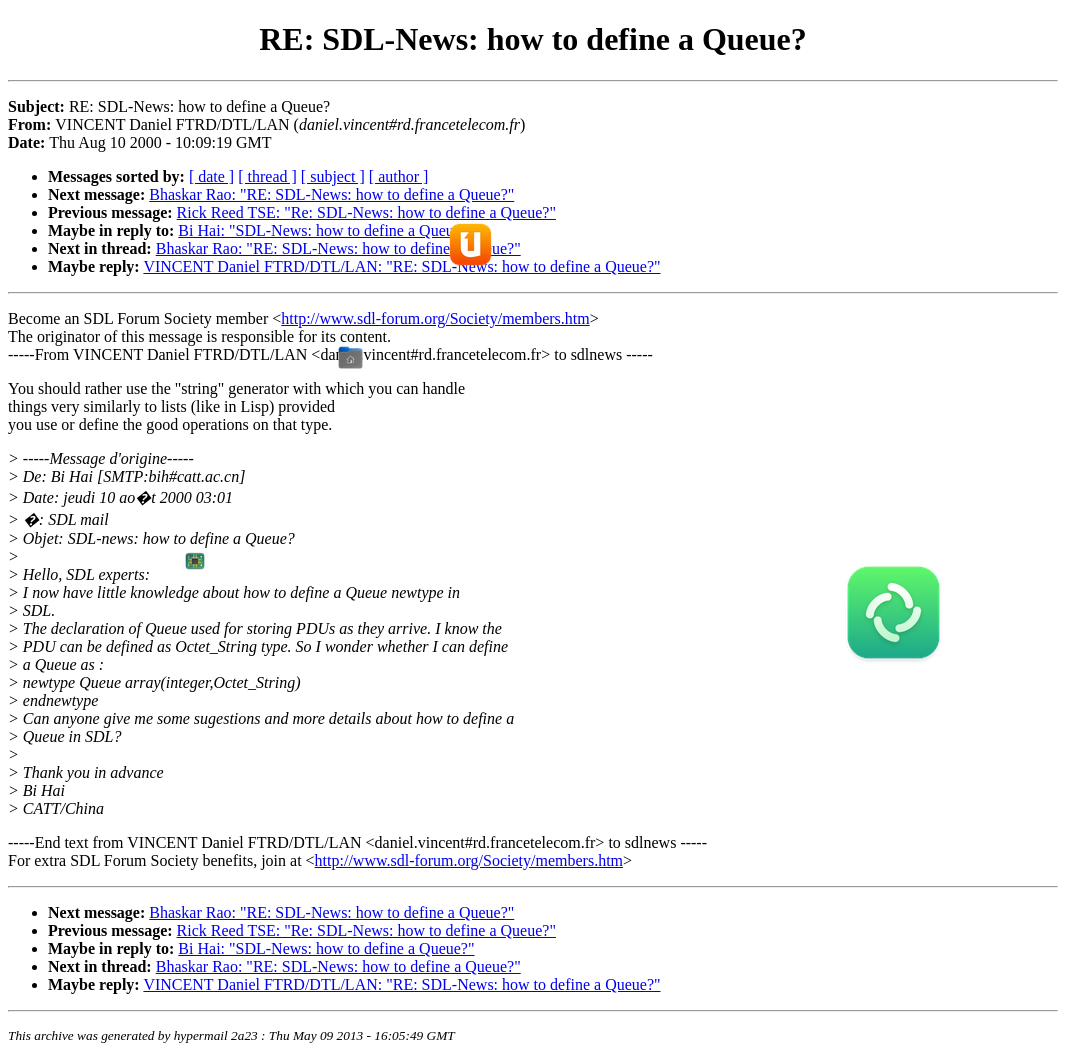  What do you see at coordinates (470, 244) in the screenshot?
I see `open ubuntu one cloud storage app` at bounding box center [470, 244].